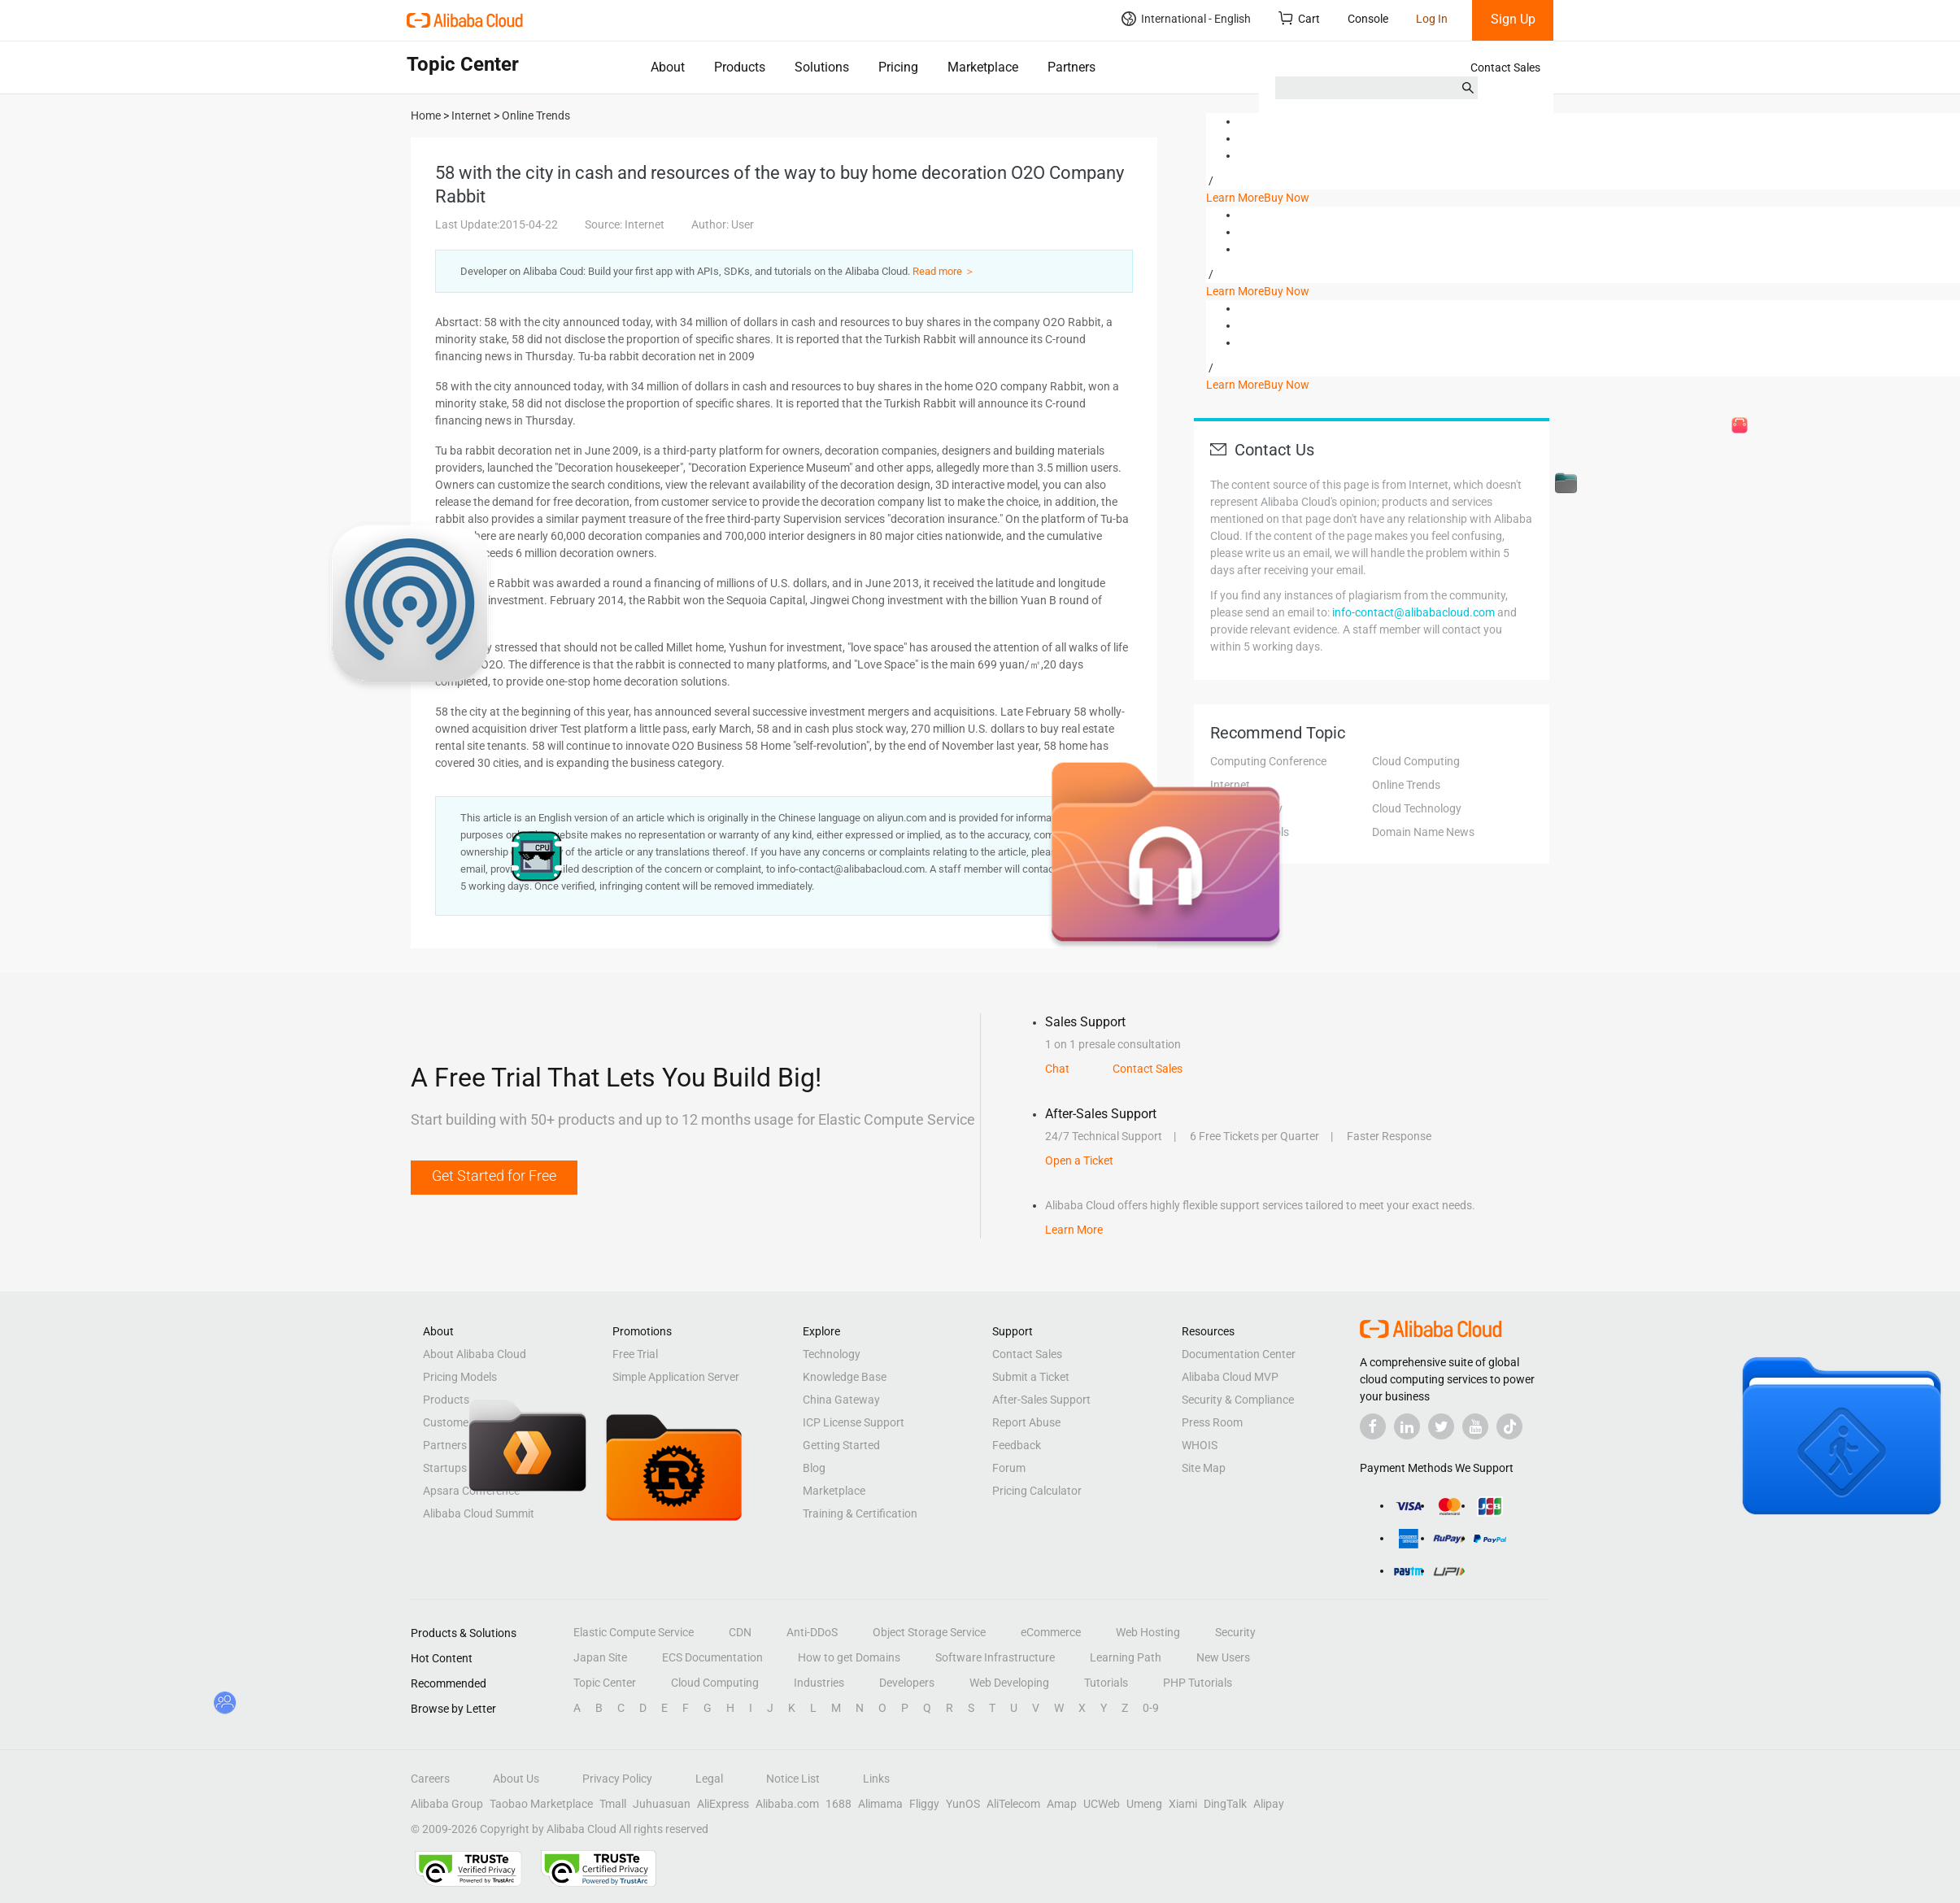 This screenshot has height=1903, width=1960. I want to click on open folder containing rust programming projects, so click(673, 1471).